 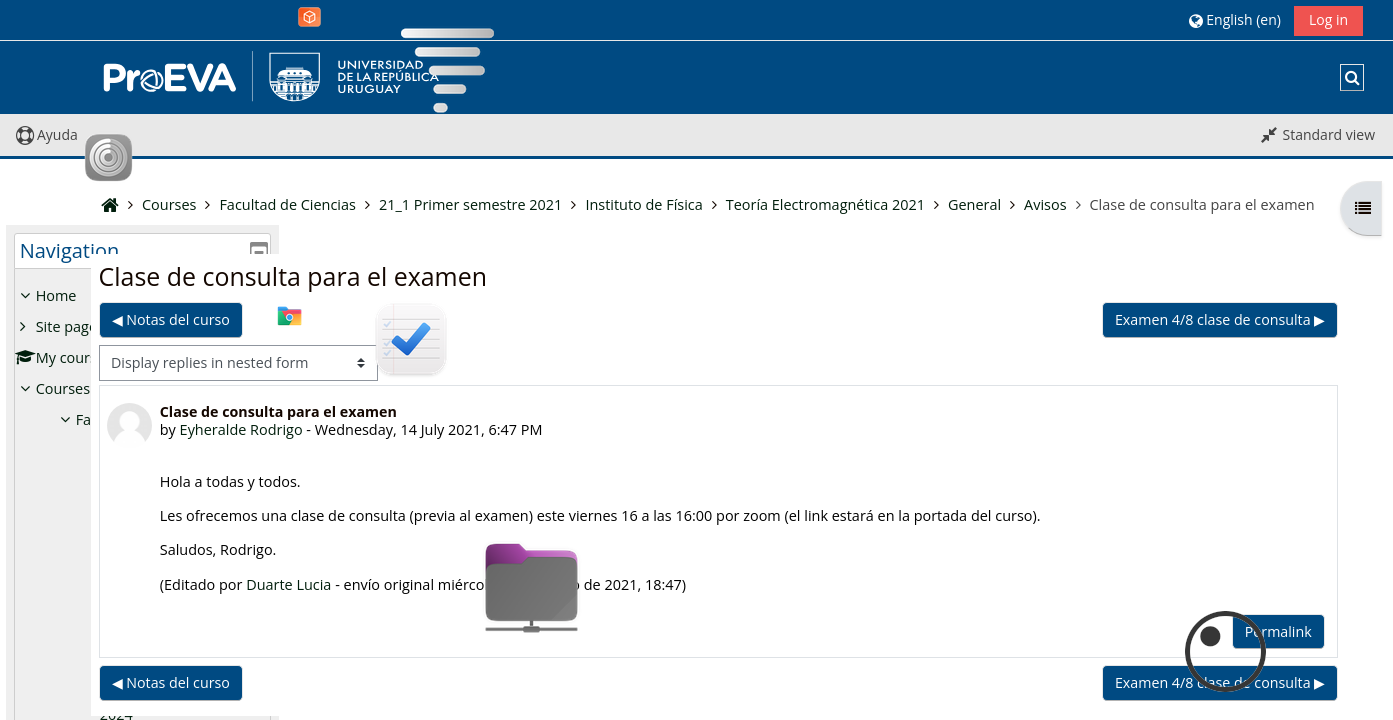 What do you see at coordinates (1225, 651) in the screenshot?
I see `open clockworks or timer application` at bounding box center [1225, 651].